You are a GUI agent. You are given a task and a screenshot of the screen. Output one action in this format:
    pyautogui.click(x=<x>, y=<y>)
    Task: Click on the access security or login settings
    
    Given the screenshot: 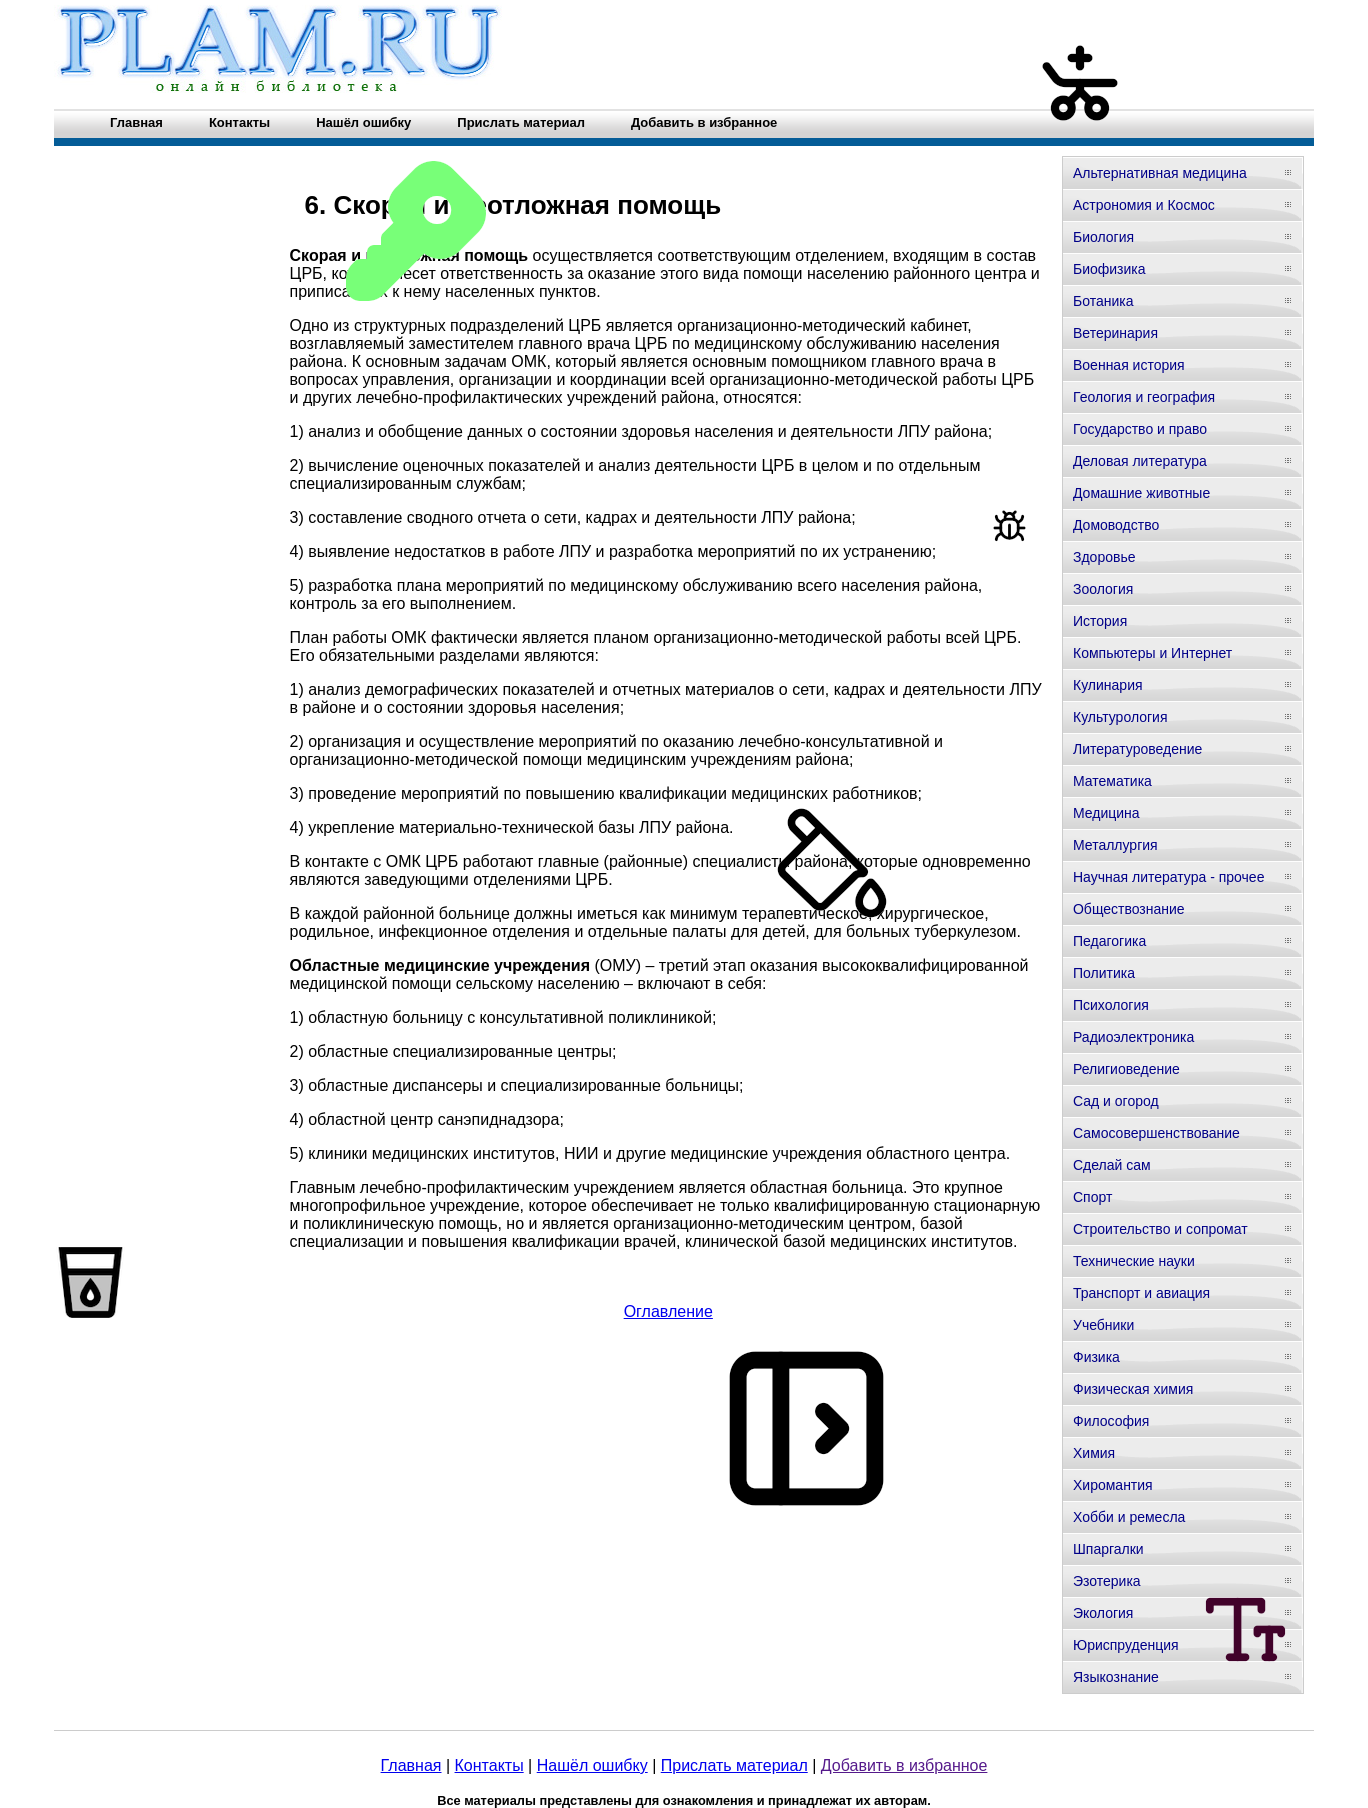 What is the action you would take?
    pyautogui.click(x=416, y=231)
    